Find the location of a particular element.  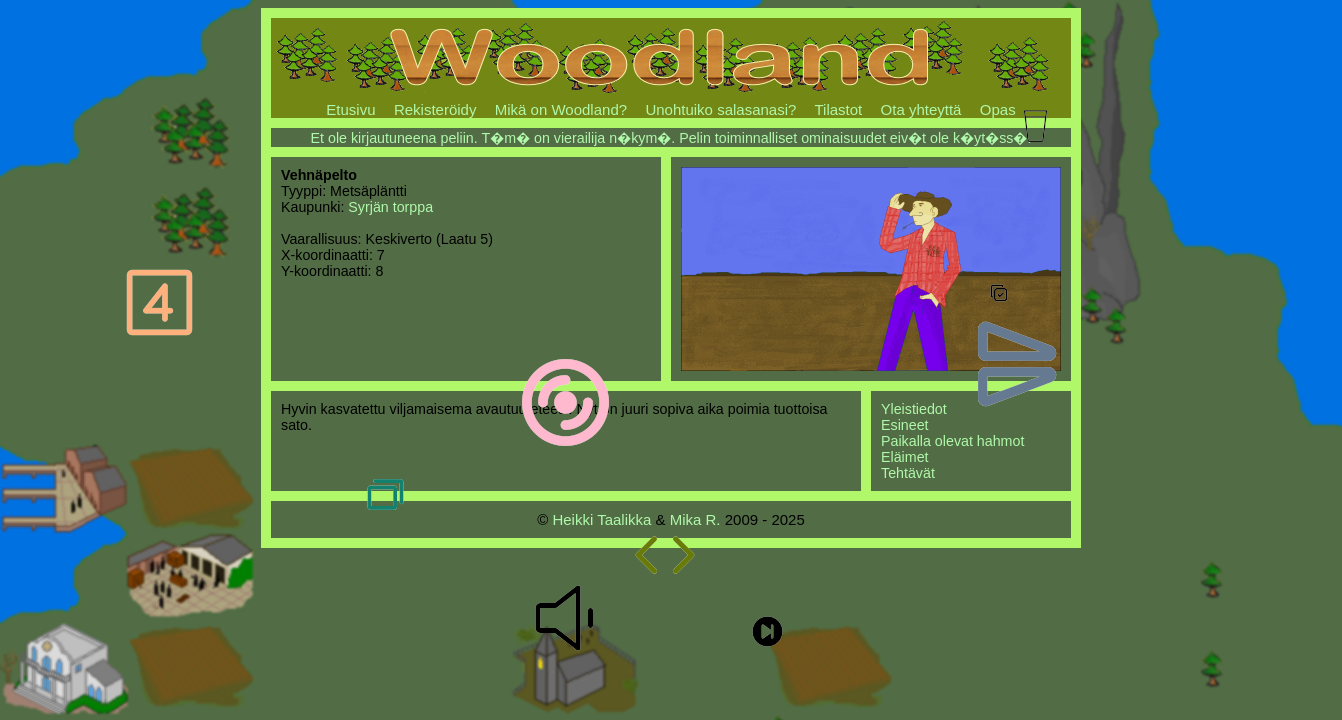

play or browse music library is located at coordinates (565, 402).